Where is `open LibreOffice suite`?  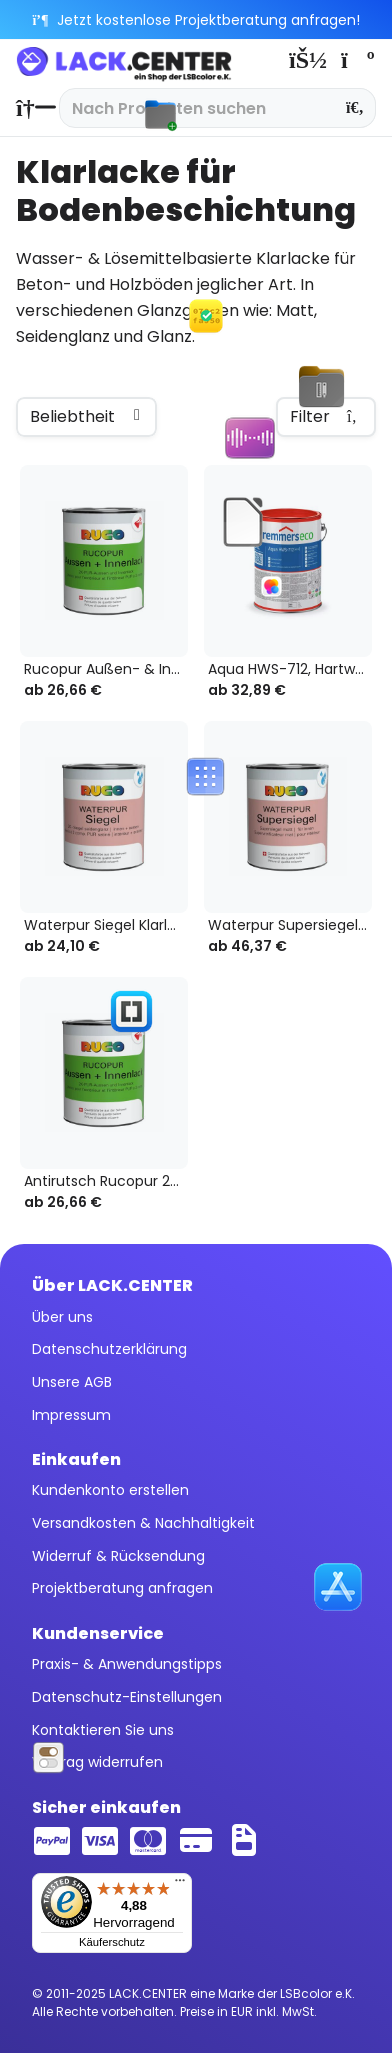
open LibreOffice suite is located at coordinates (243, 522).